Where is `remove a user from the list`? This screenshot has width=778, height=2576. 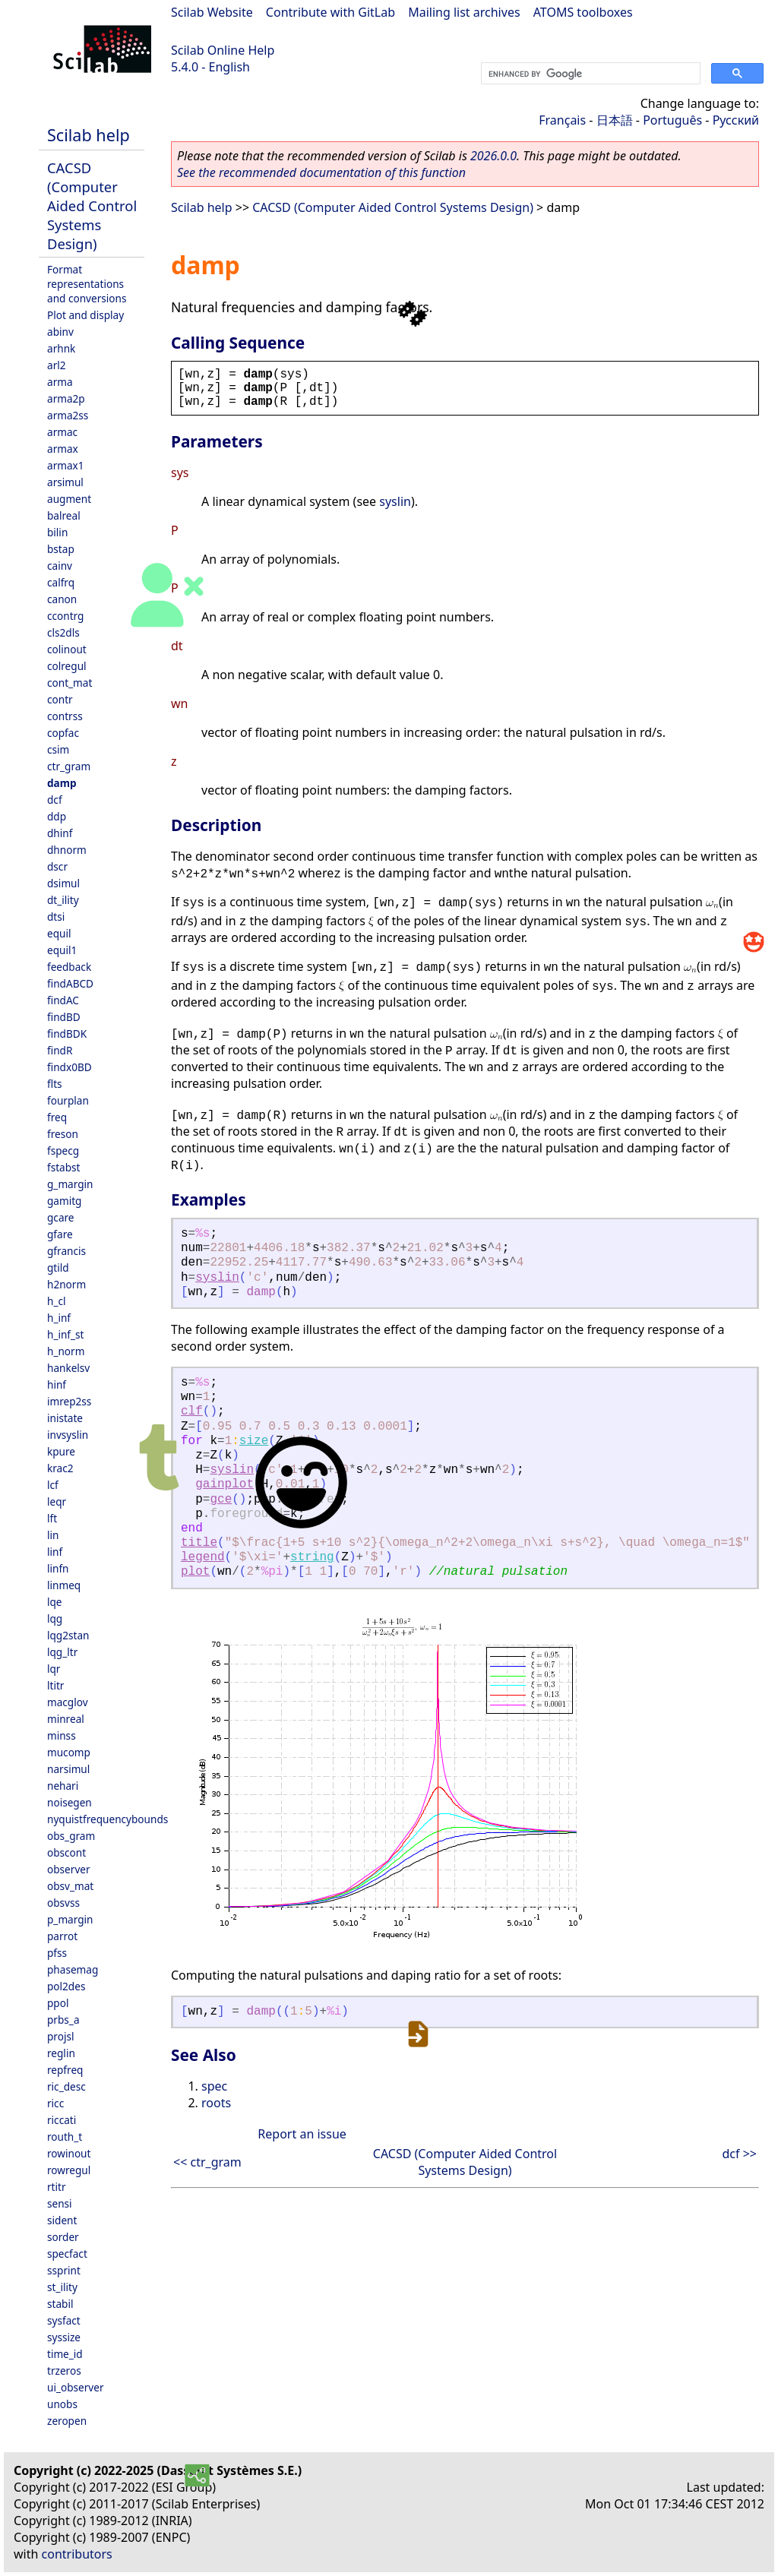
remove a user from the list is located at coordinates (165, 594).